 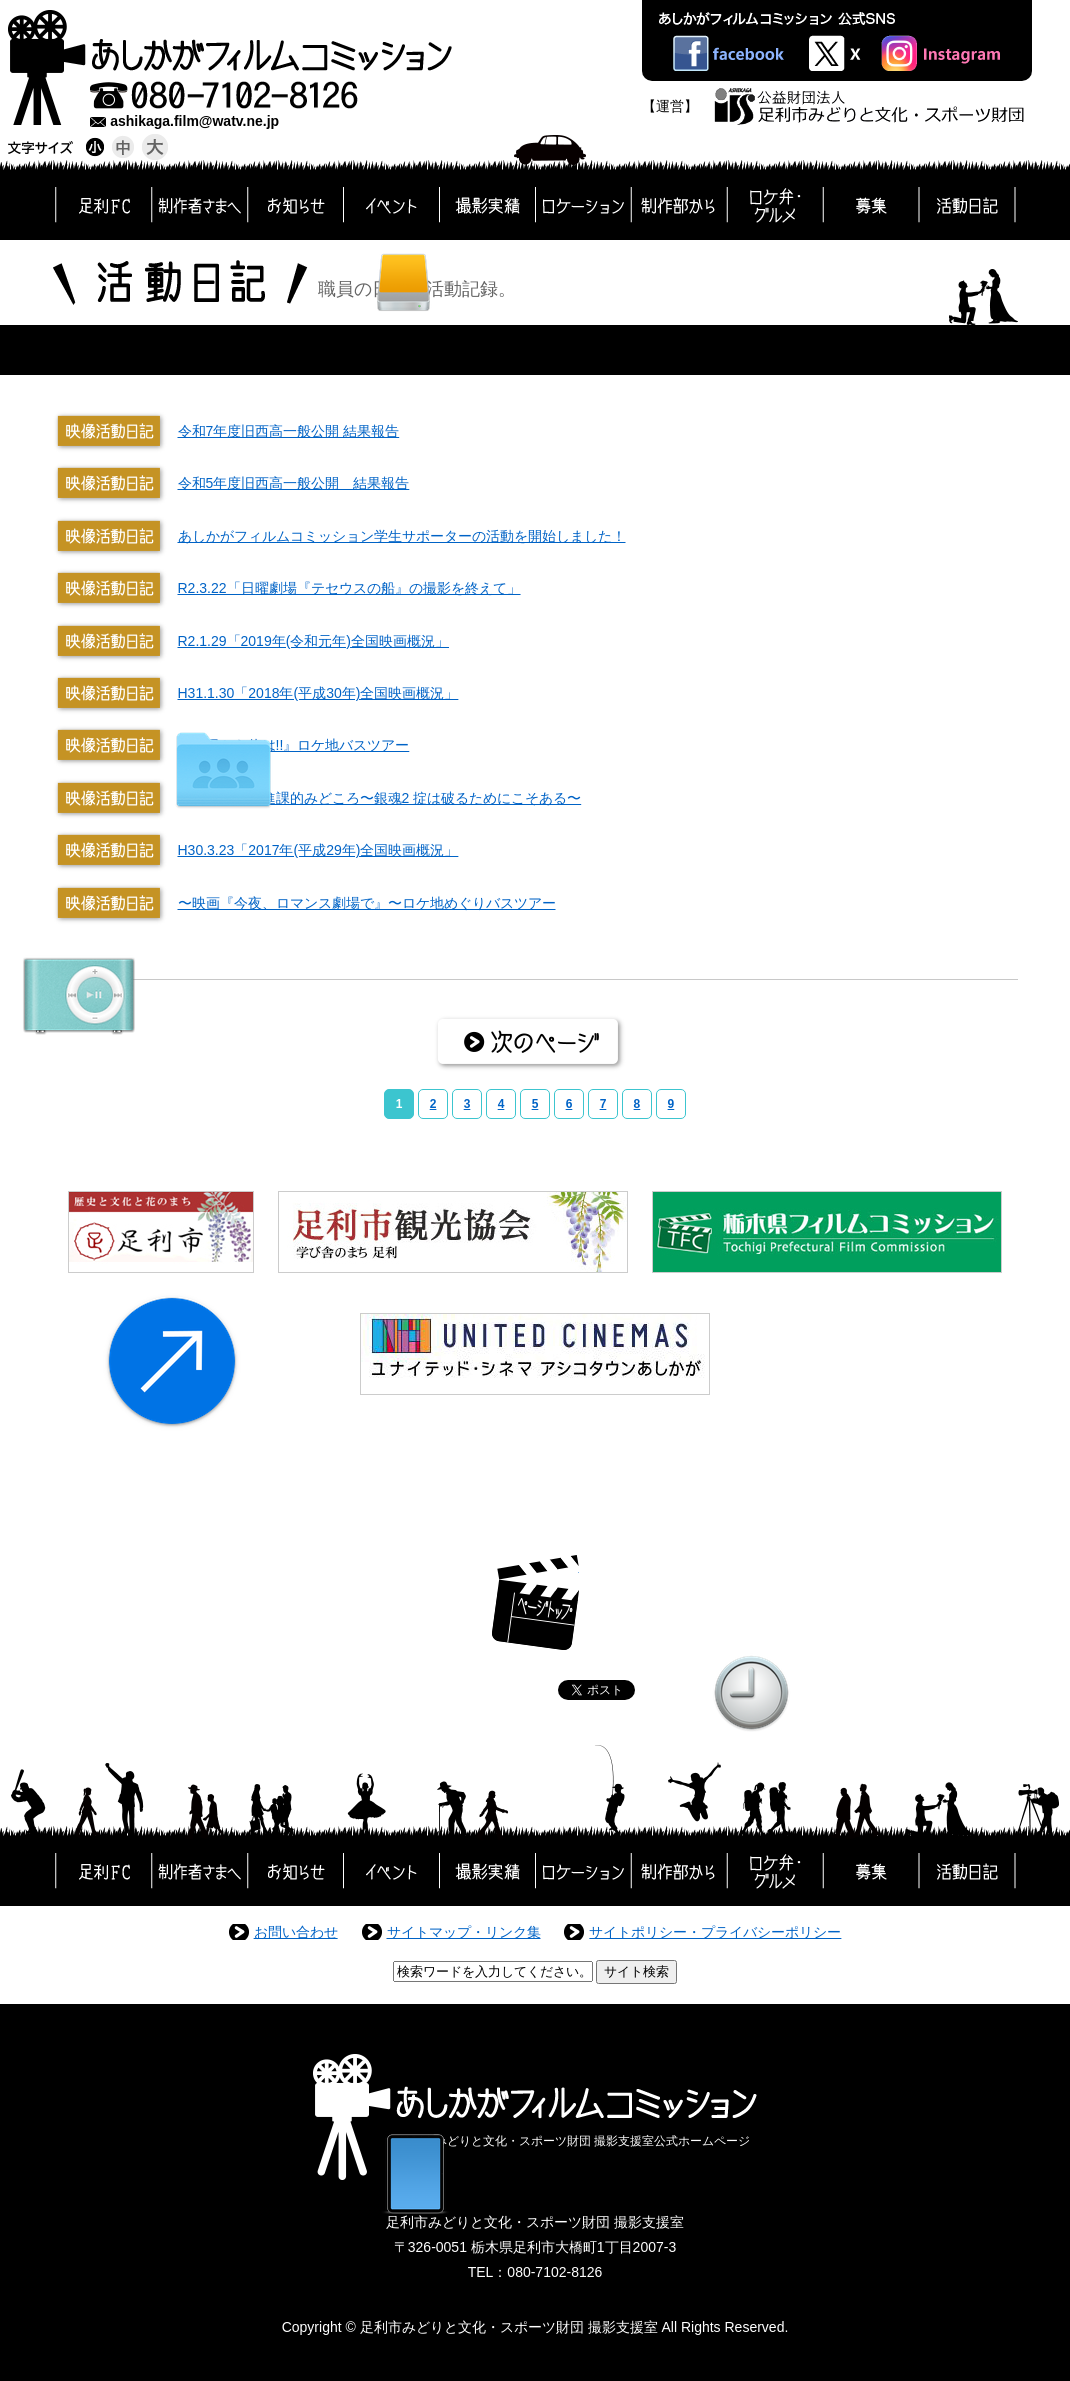 I want to click on access external storage drives, so click(x=403, y=283).